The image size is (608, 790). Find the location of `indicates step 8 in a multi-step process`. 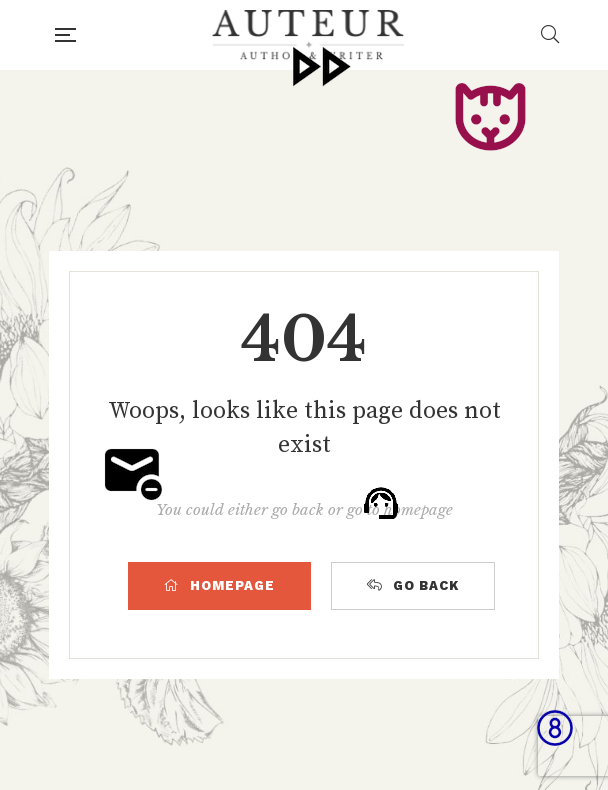

indicates step 8 in a multi-step process is located at coordinates (555, 728).